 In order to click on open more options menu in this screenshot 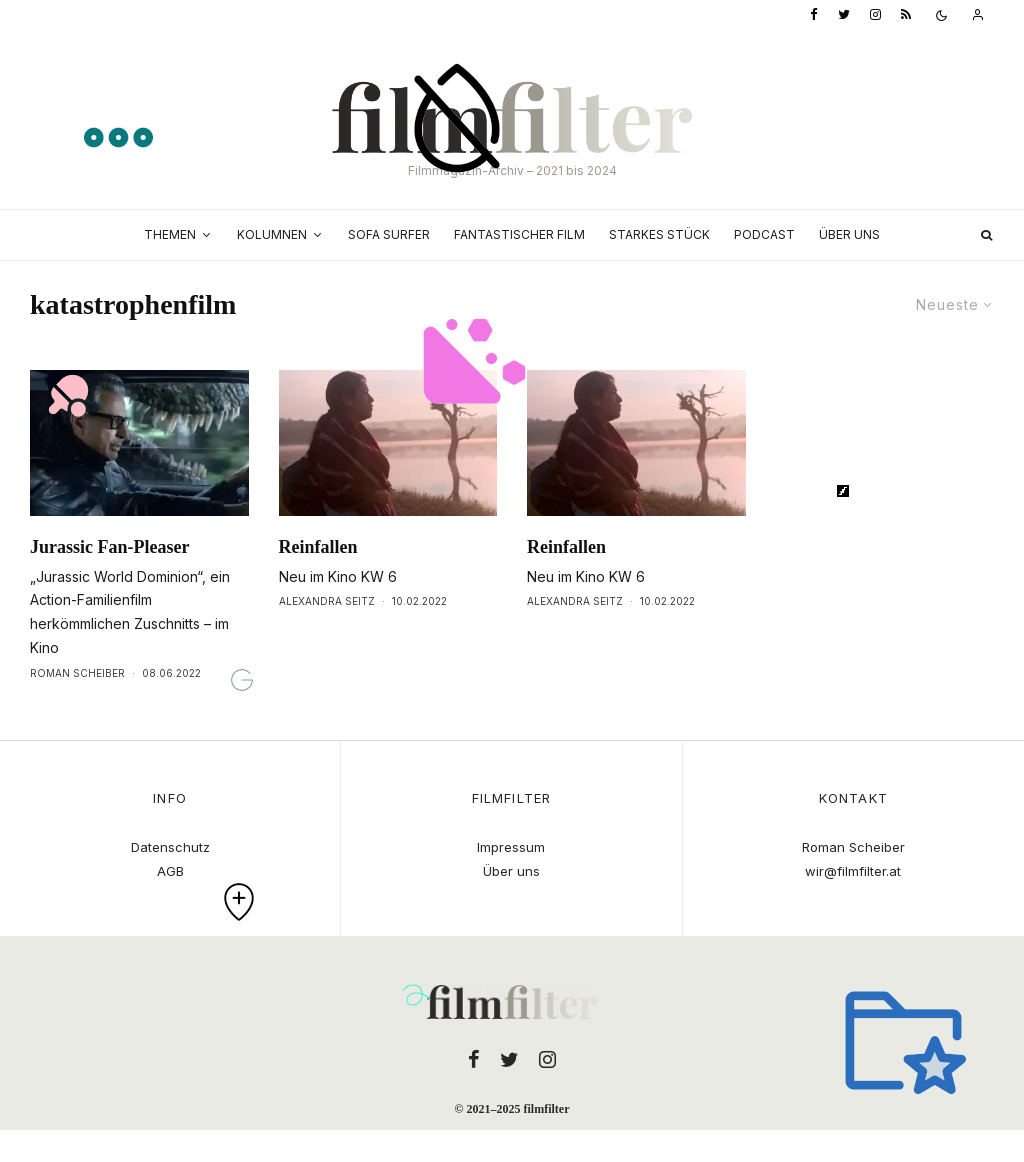, I will do `click(118, 137)`.